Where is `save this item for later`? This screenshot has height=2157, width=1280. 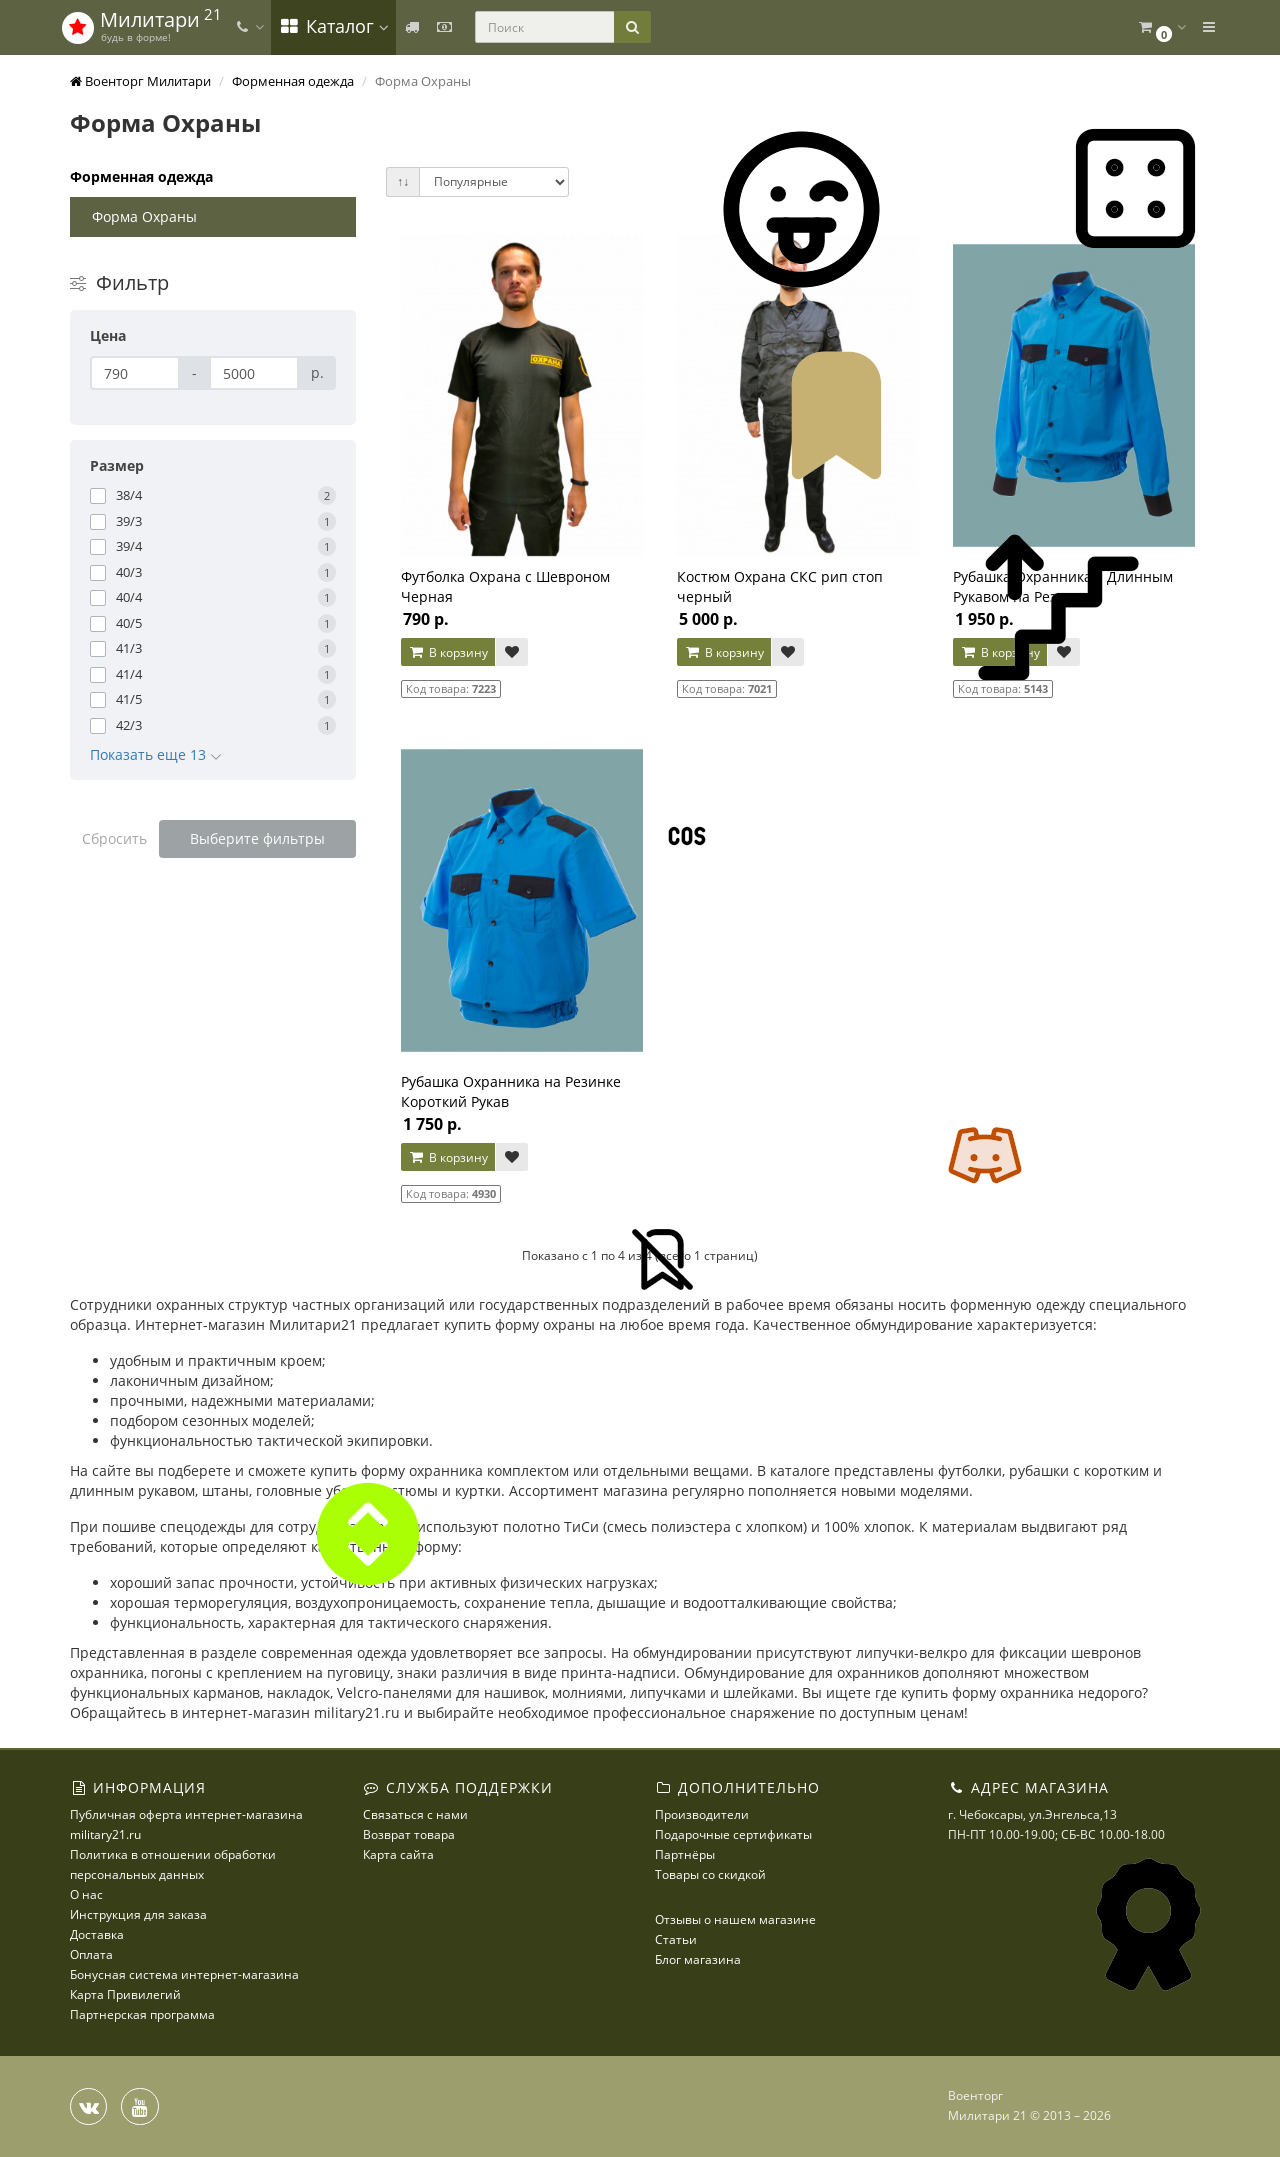 save this item for later is located at coordinates (836, 415).